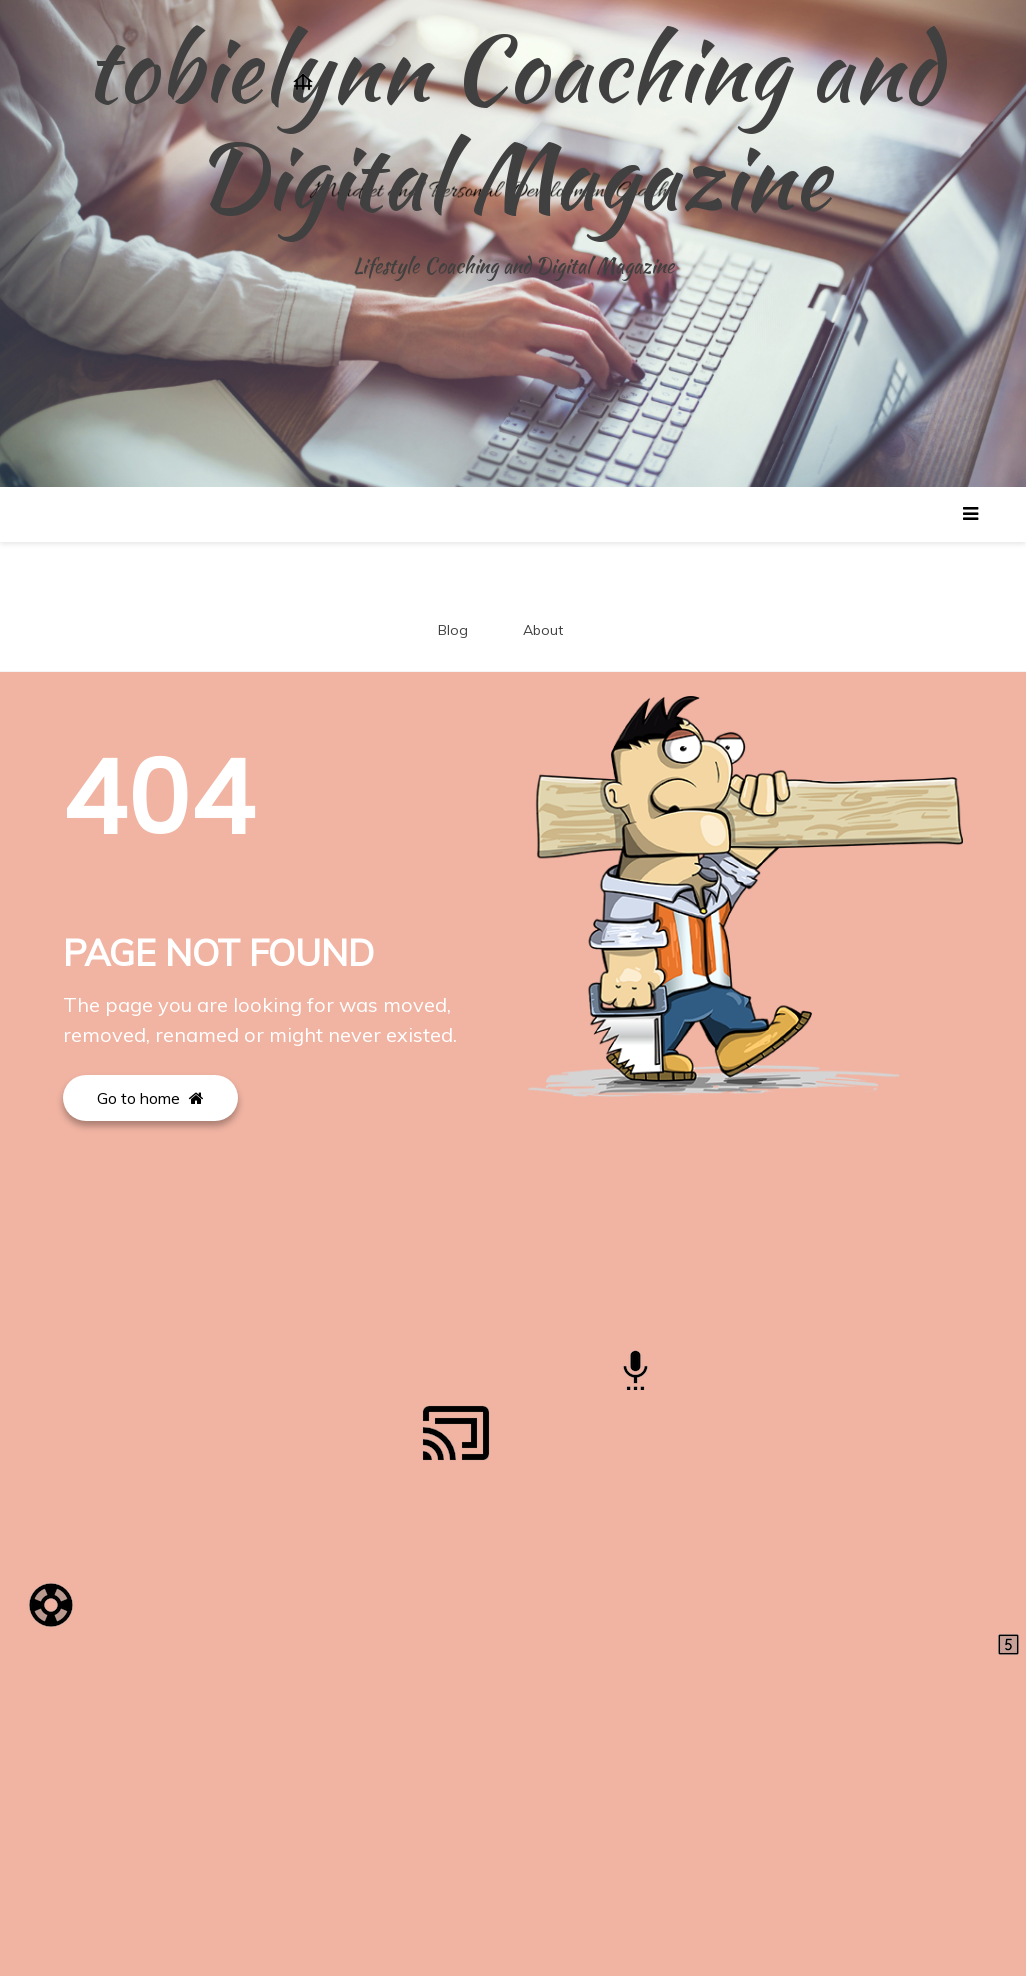 The image size is (1026, 1976). What do you see at coordinates (51, 1605) in the screenshot?
I see `access help and support options` at bounding box center [51, 1605].